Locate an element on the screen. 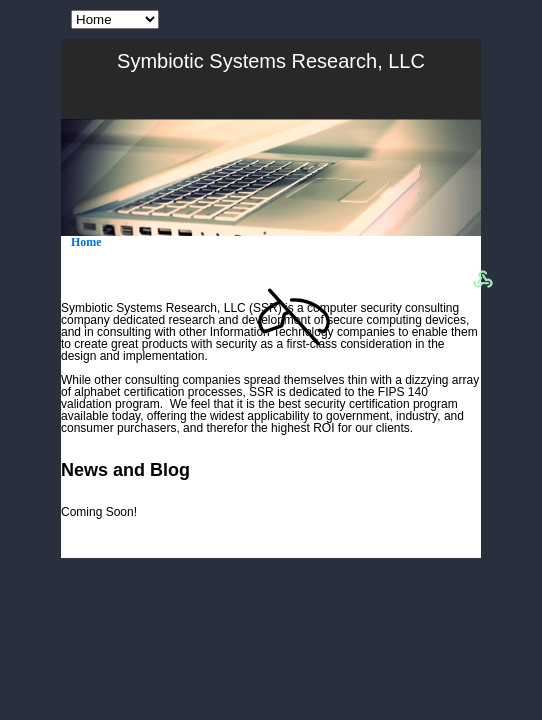 The width and height of the screenshot is (542, 720). configure webhook integrations is located at coordinates (483, 280).